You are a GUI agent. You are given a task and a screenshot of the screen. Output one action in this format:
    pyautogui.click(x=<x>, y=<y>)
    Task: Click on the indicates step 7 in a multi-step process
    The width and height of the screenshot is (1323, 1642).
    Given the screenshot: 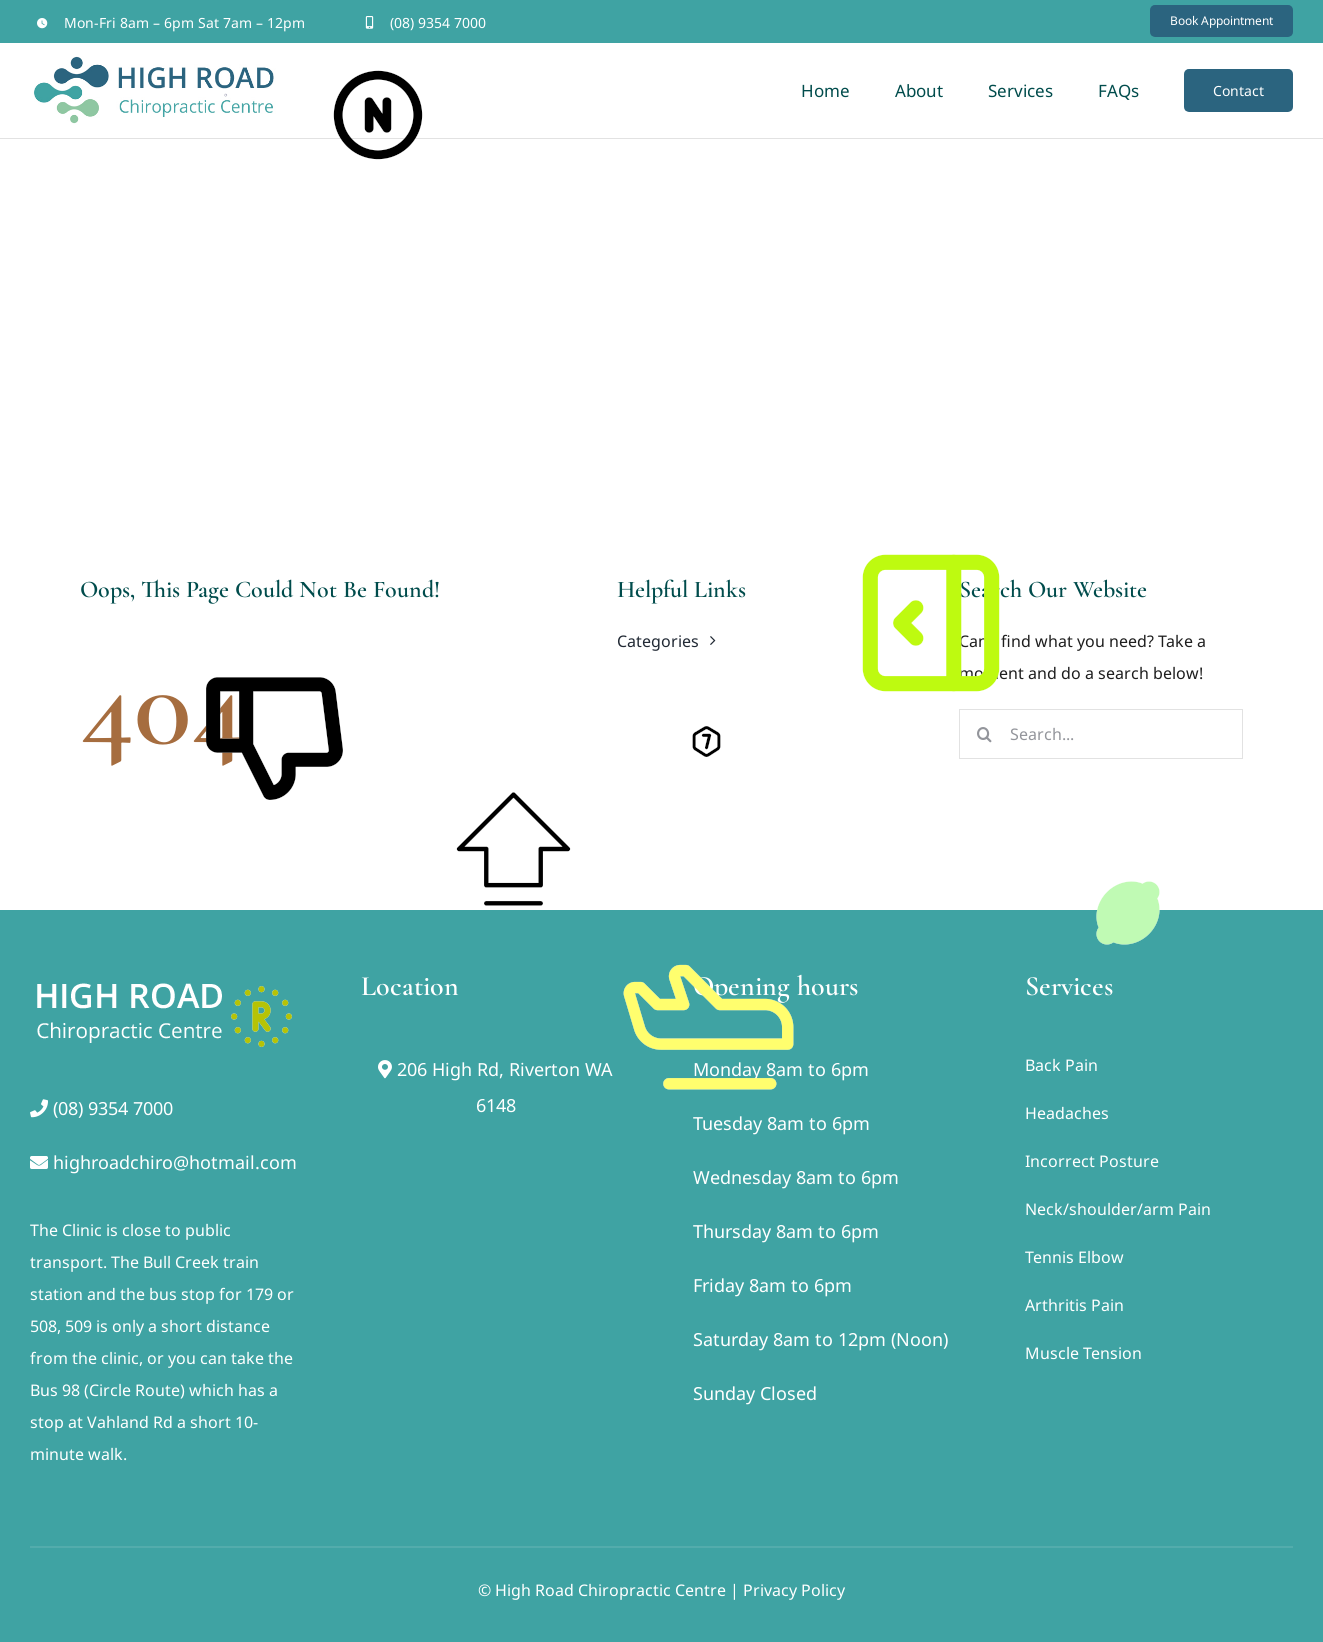 What is the action you would take?
    pyautogui.click(x=706, y=741)
    